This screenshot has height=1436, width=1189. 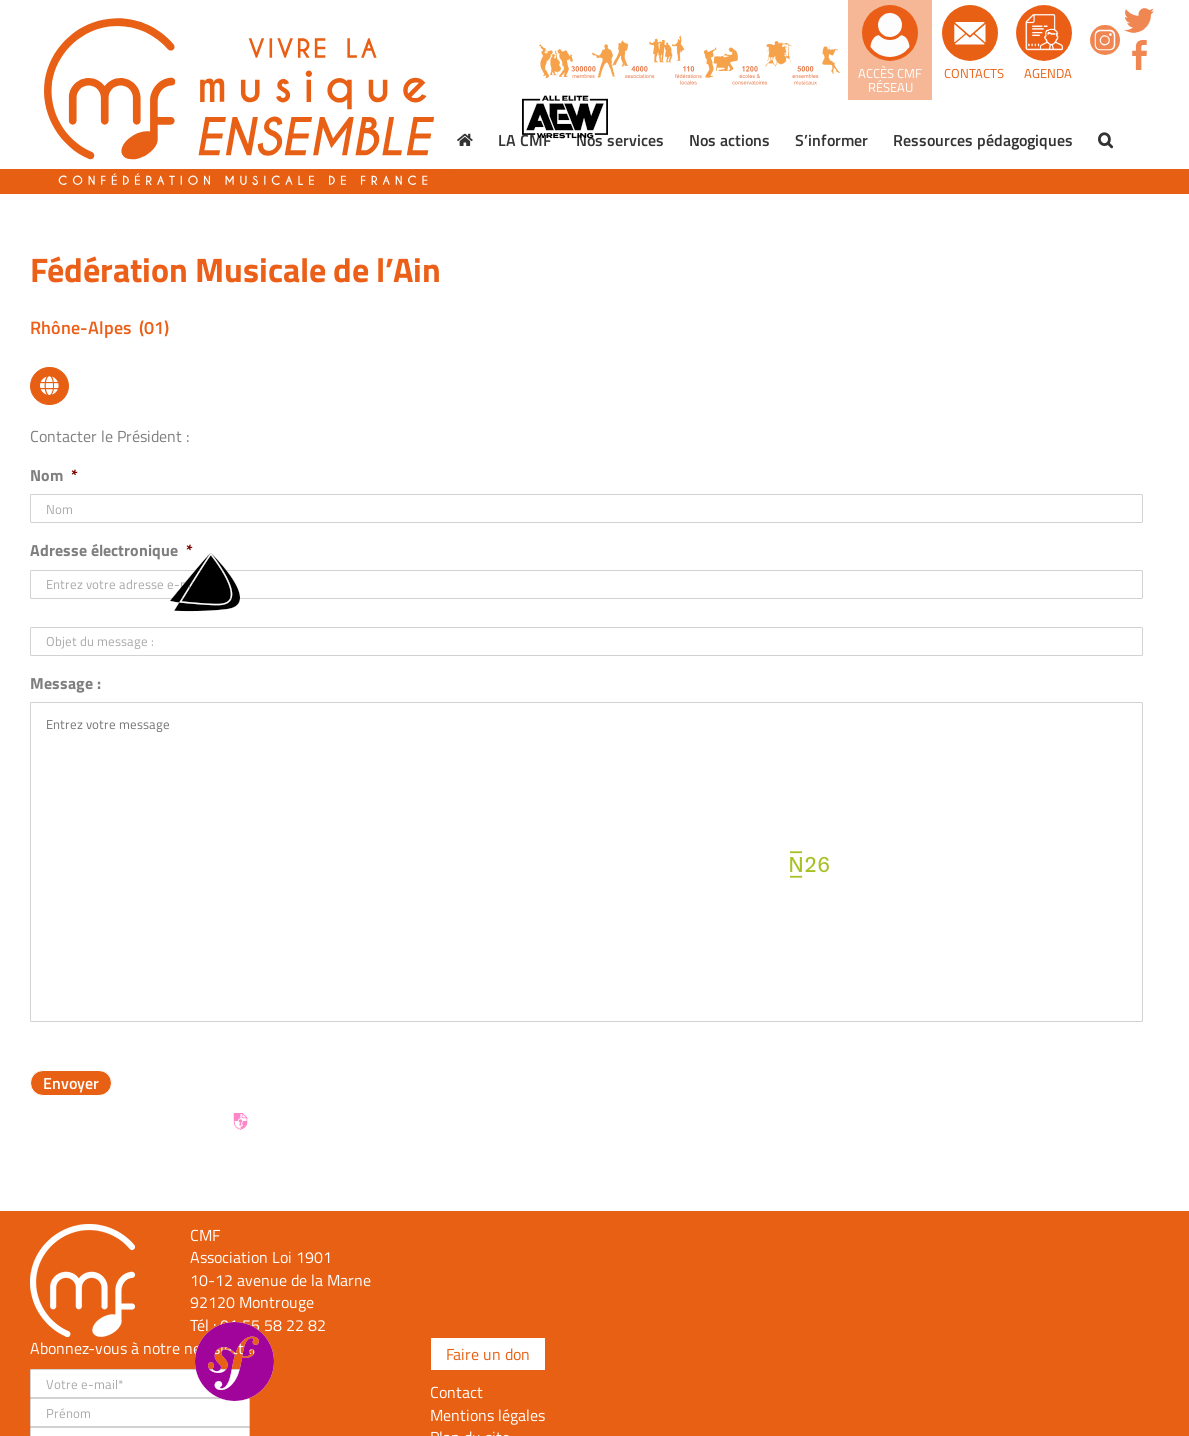 What do you see at coordinates (565, 117) in the screenshot?
I see `visit the All Elite Wrestling website` at bounding box center [565, 117].